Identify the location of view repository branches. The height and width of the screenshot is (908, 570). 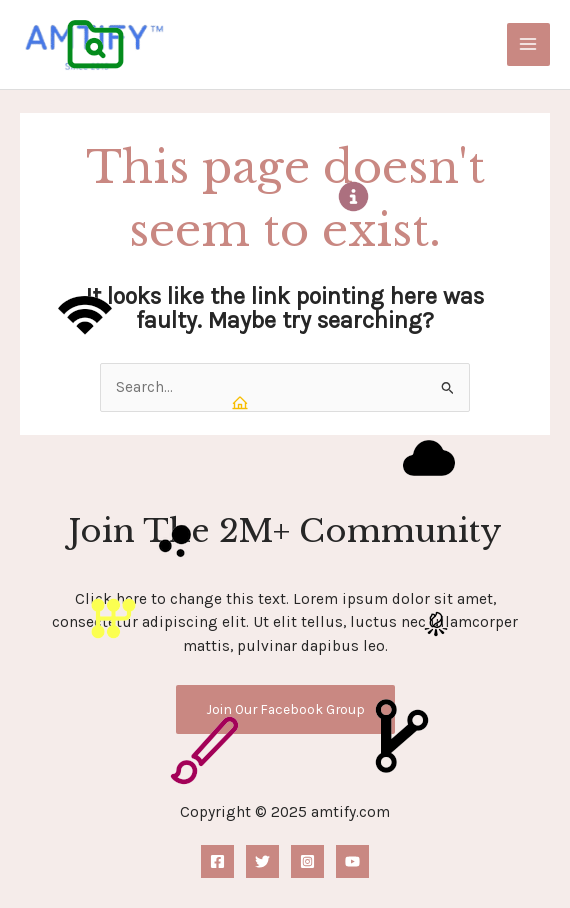
(402, 736).